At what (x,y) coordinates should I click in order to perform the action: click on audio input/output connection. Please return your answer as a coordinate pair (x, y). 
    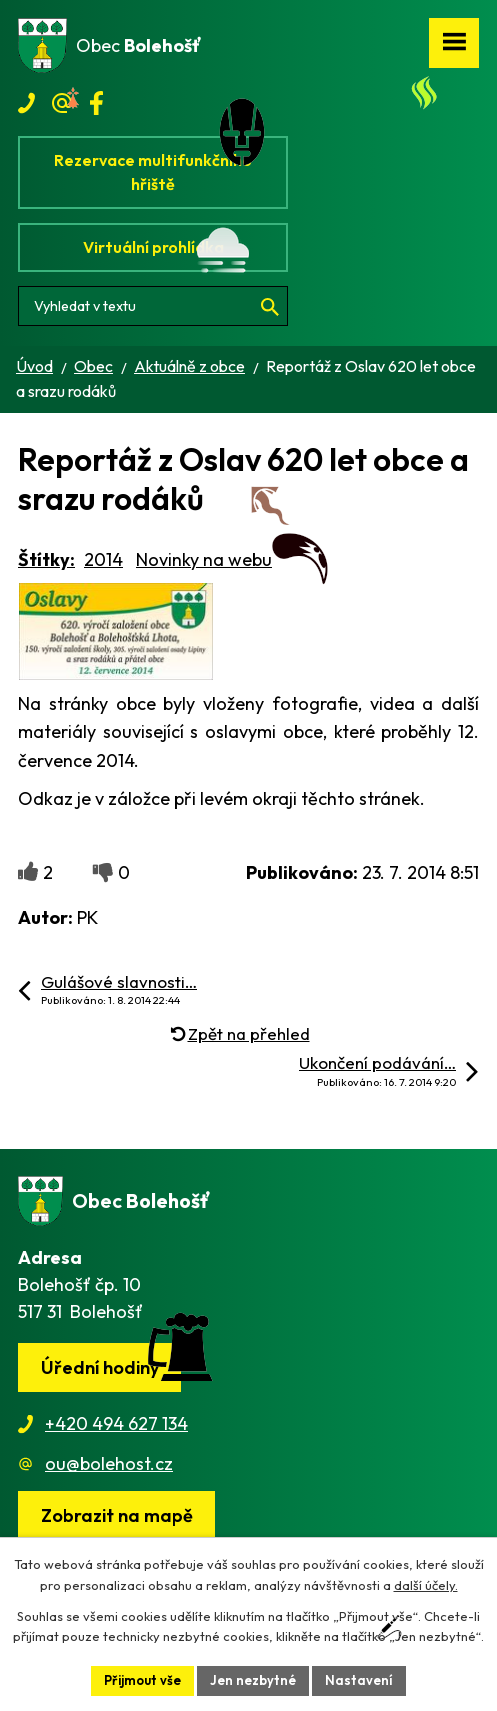
    Looking at the image, I should click on (389, 1627).